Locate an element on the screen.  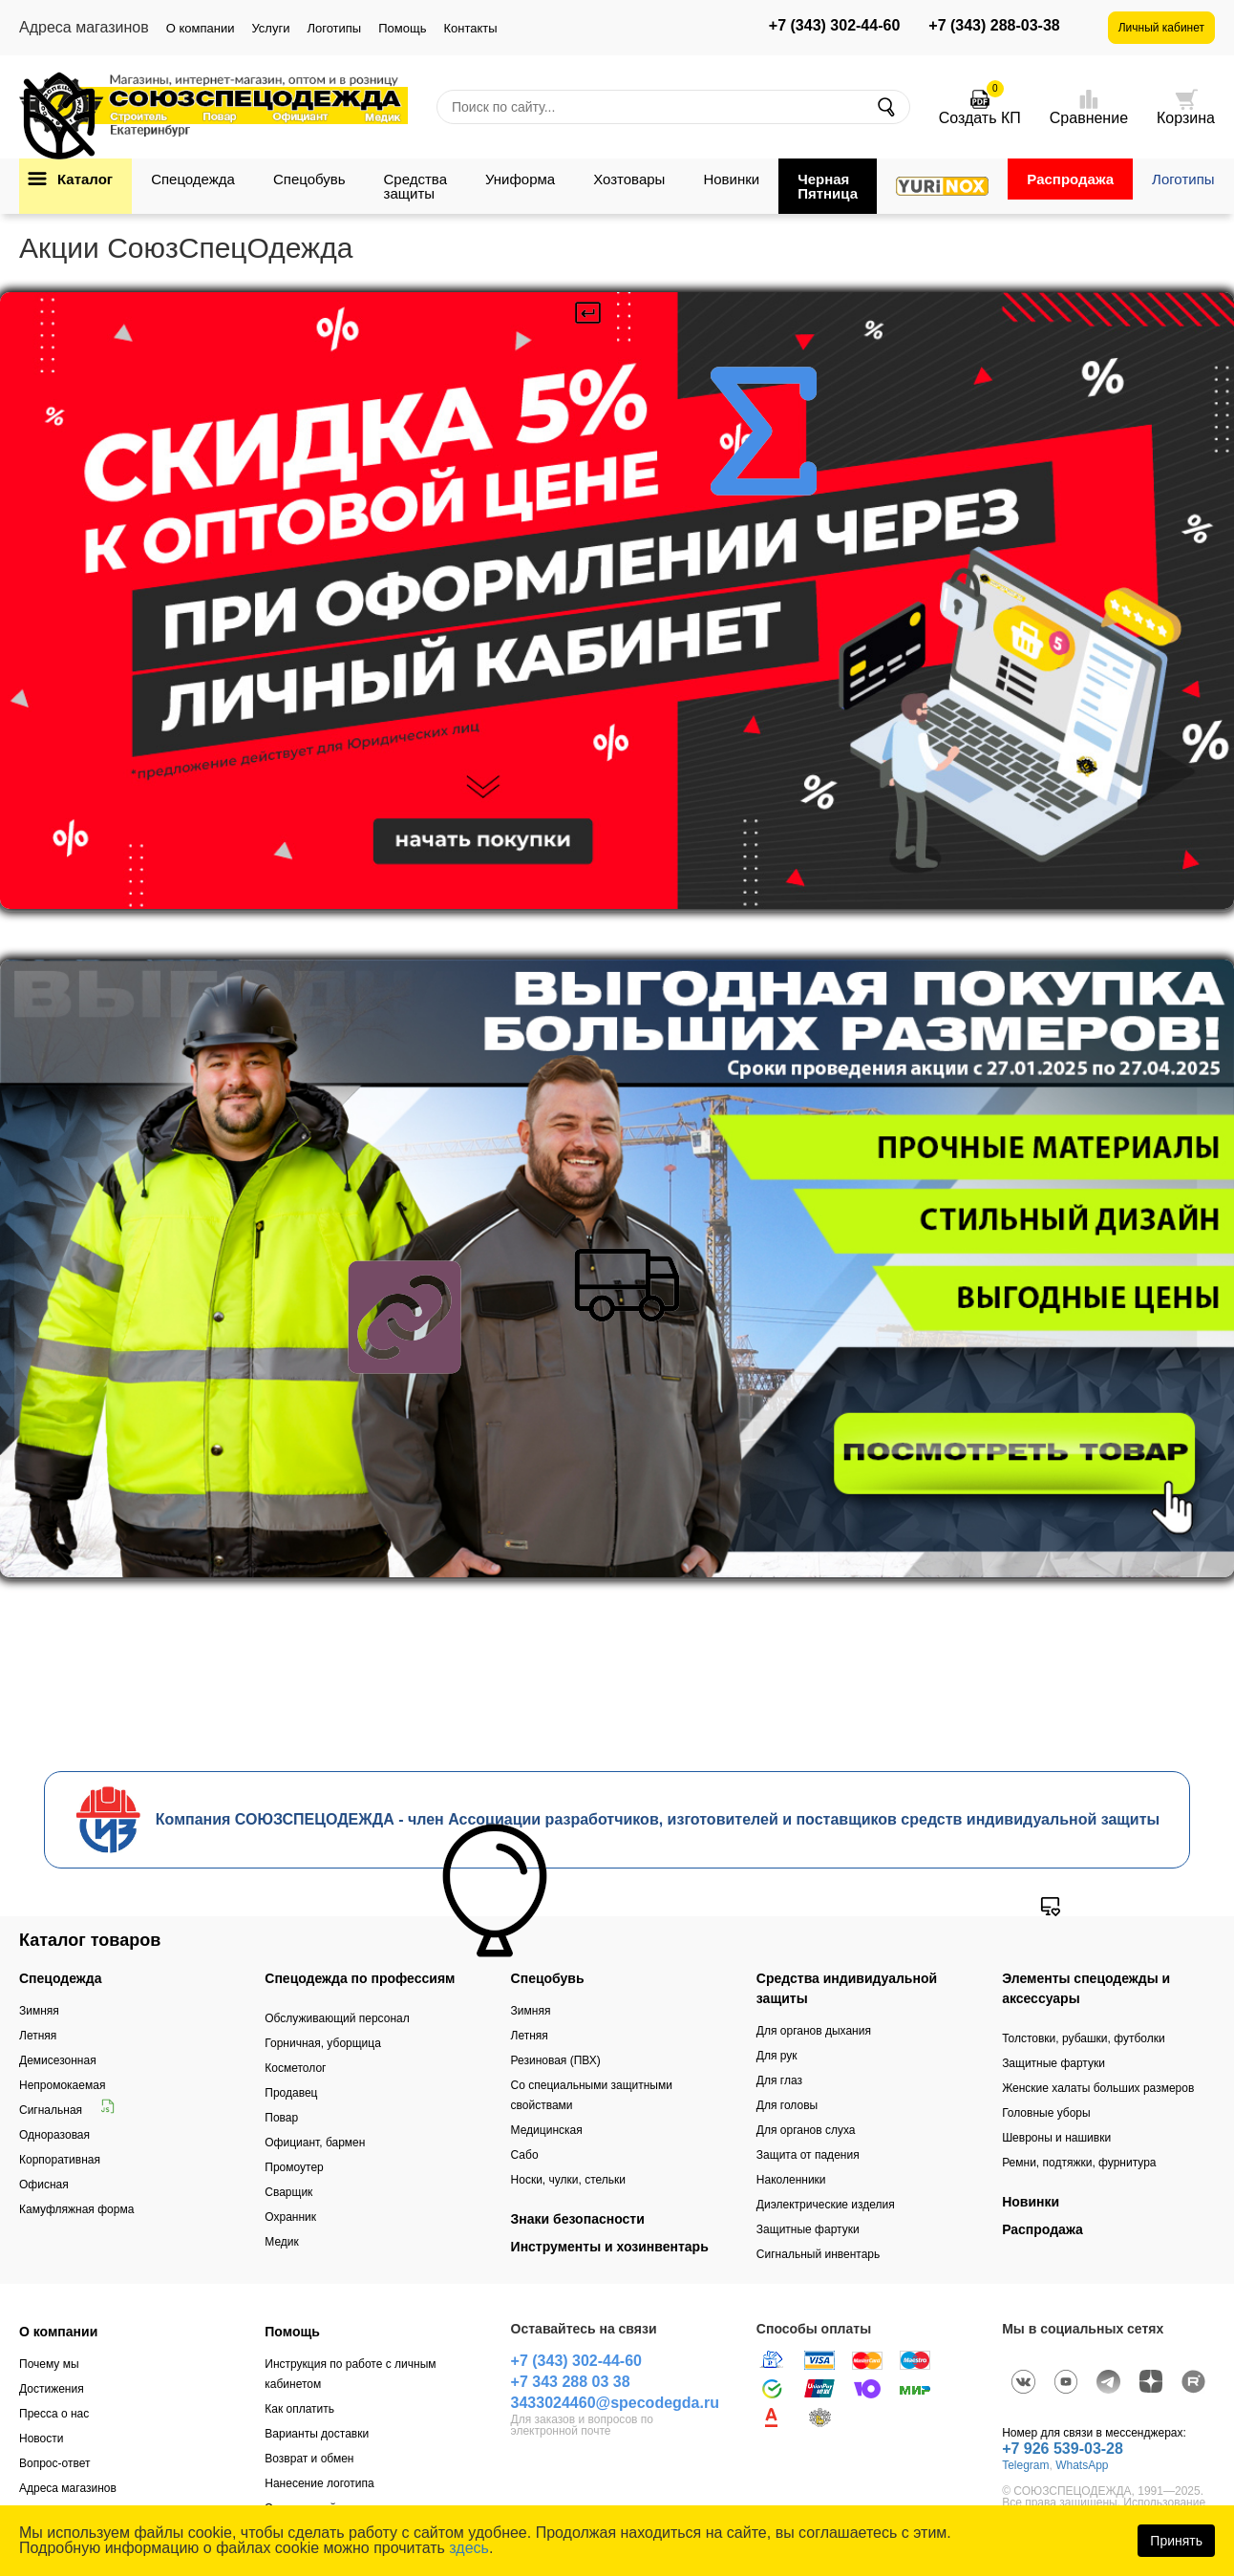
javascript file indicator is located at coordinates (108, 2106).